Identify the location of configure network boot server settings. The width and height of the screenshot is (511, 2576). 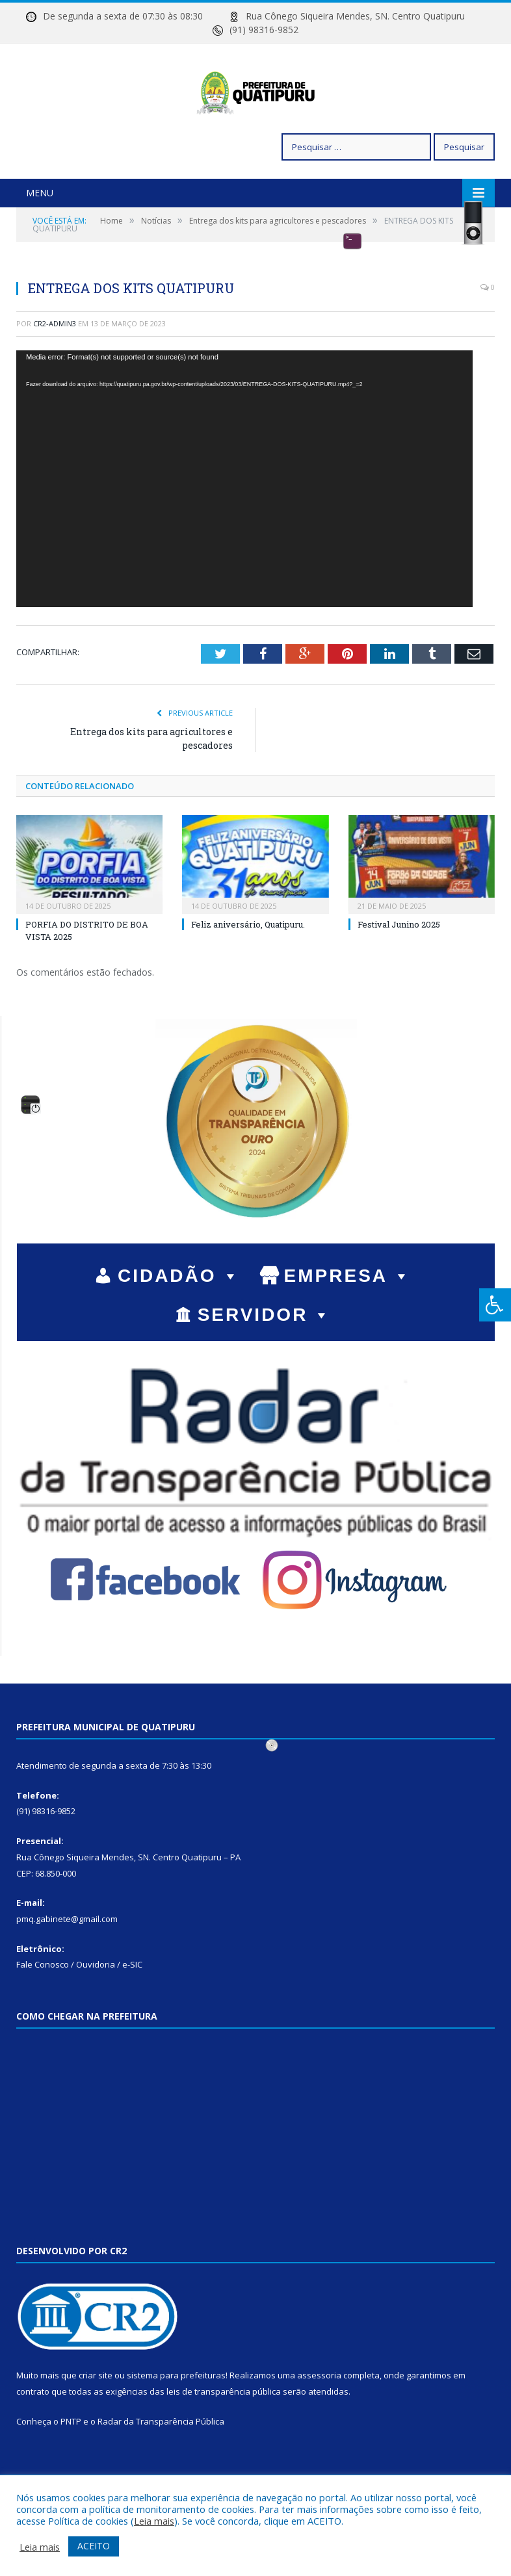
(31, 1105).